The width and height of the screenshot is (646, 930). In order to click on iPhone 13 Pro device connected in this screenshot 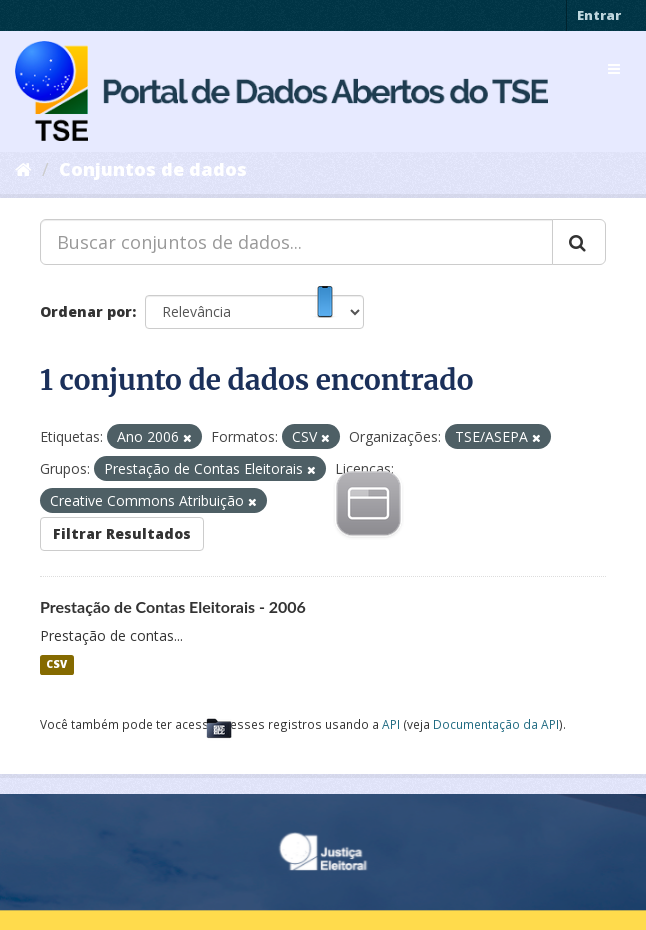, I will do `click(325, 302)`.